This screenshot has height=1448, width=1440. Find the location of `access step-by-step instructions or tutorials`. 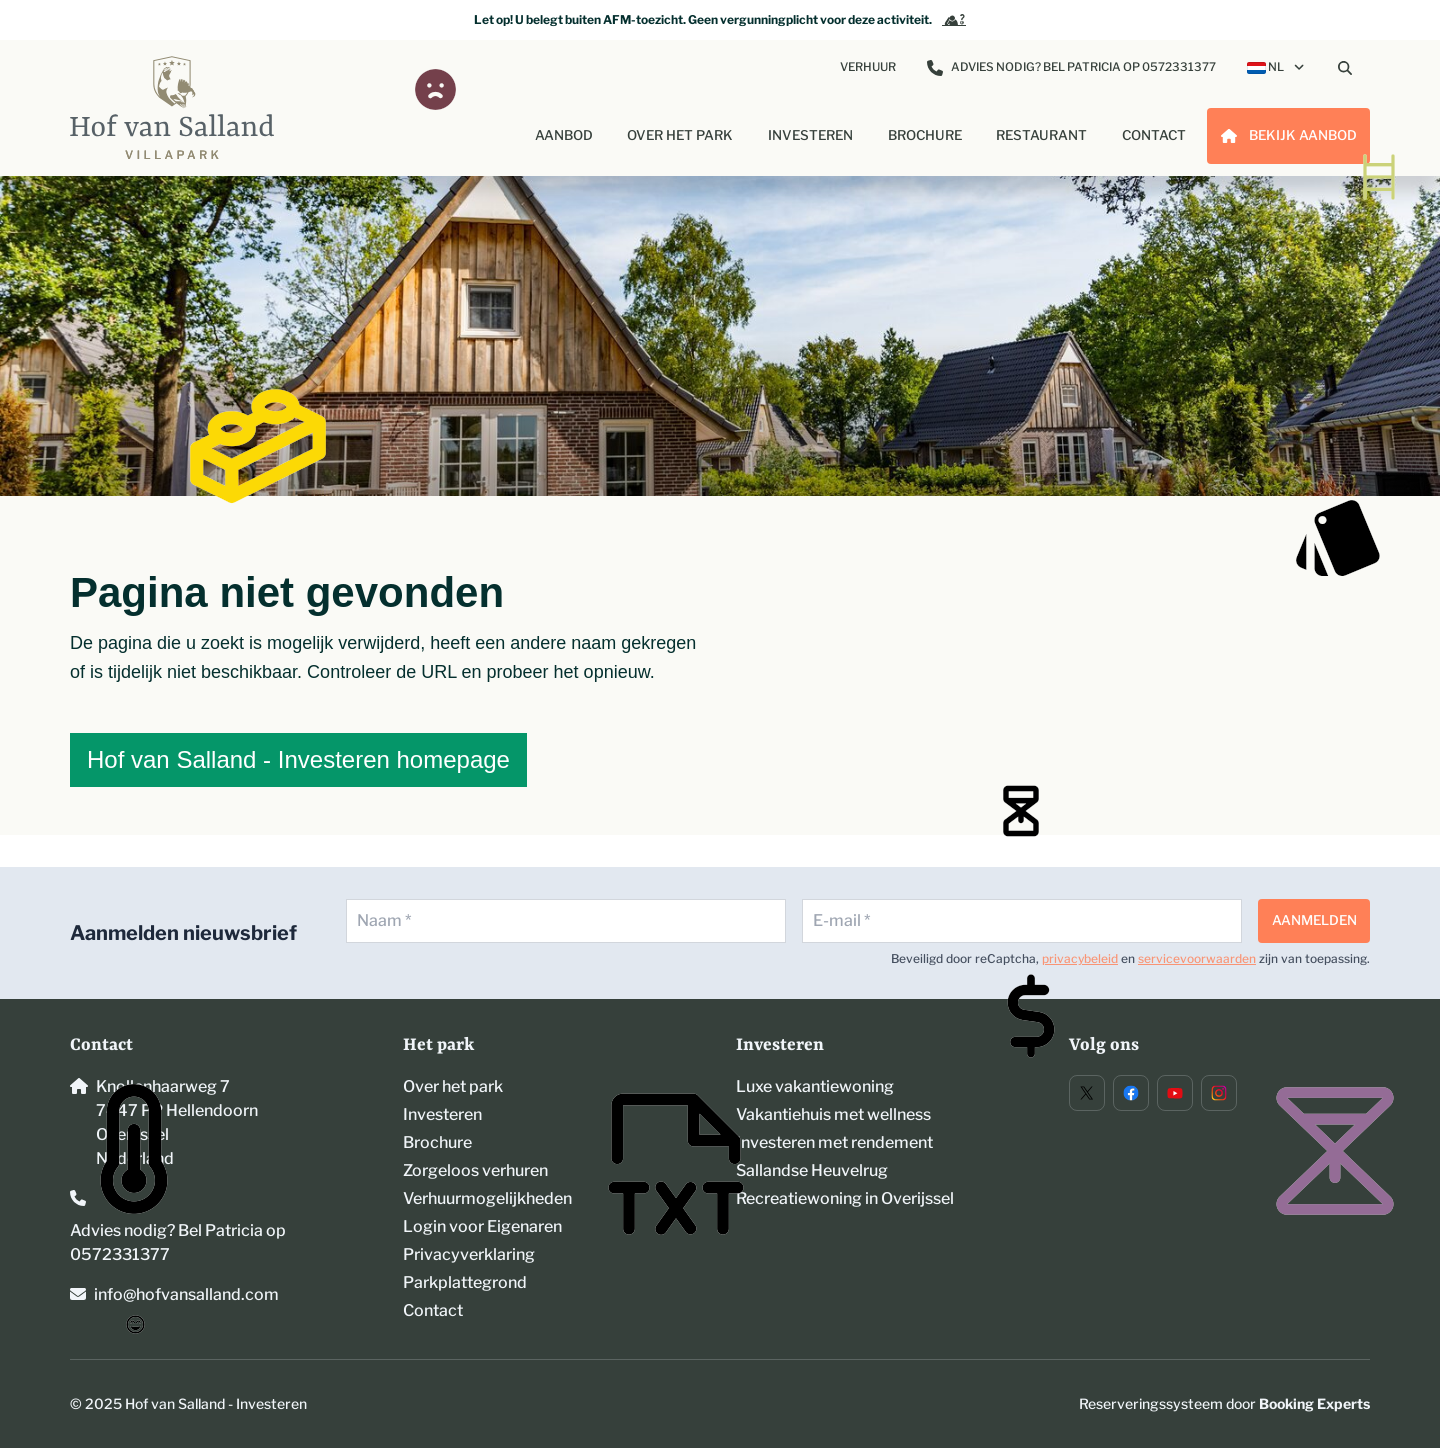

access step-by-step instructions or tutorials is located at coordinates (1379, 177).